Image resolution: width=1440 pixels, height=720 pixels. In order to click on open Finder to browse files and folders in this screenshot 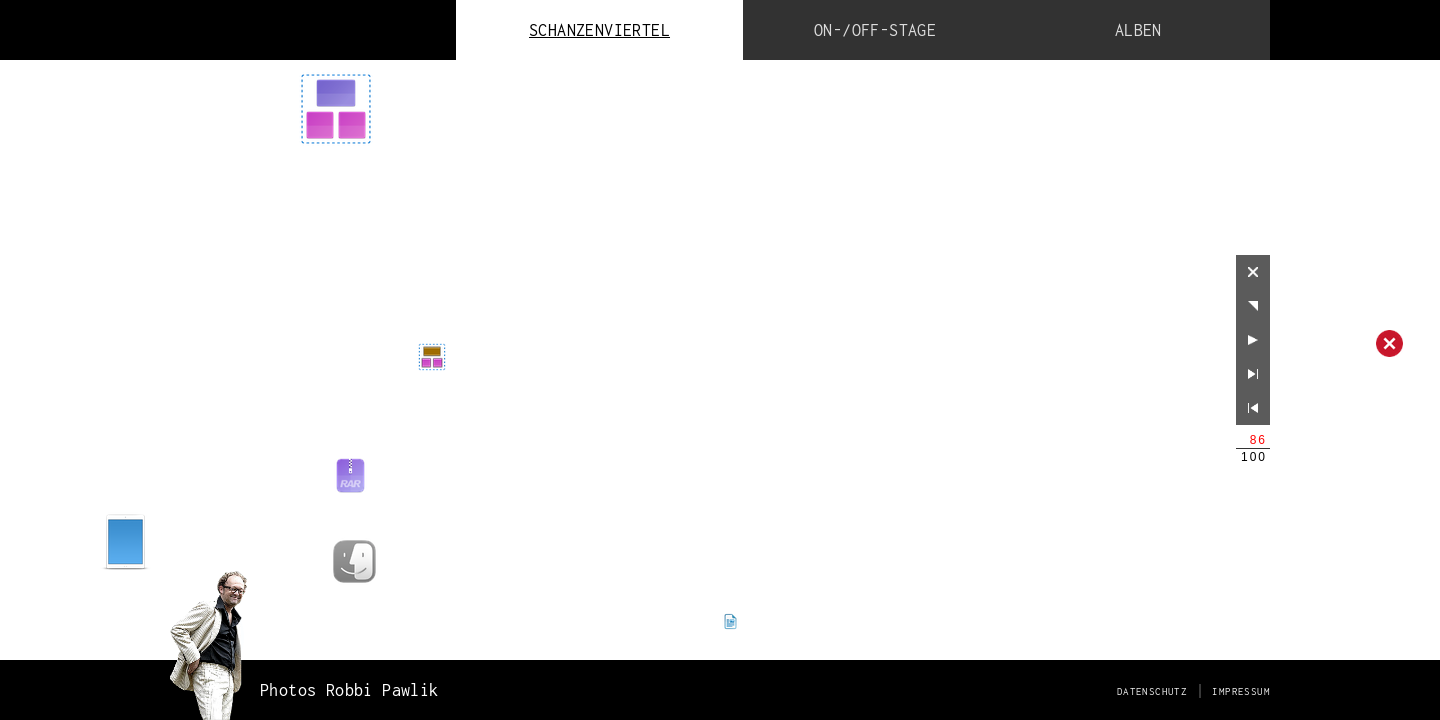, I will do `click(354, 561)`.